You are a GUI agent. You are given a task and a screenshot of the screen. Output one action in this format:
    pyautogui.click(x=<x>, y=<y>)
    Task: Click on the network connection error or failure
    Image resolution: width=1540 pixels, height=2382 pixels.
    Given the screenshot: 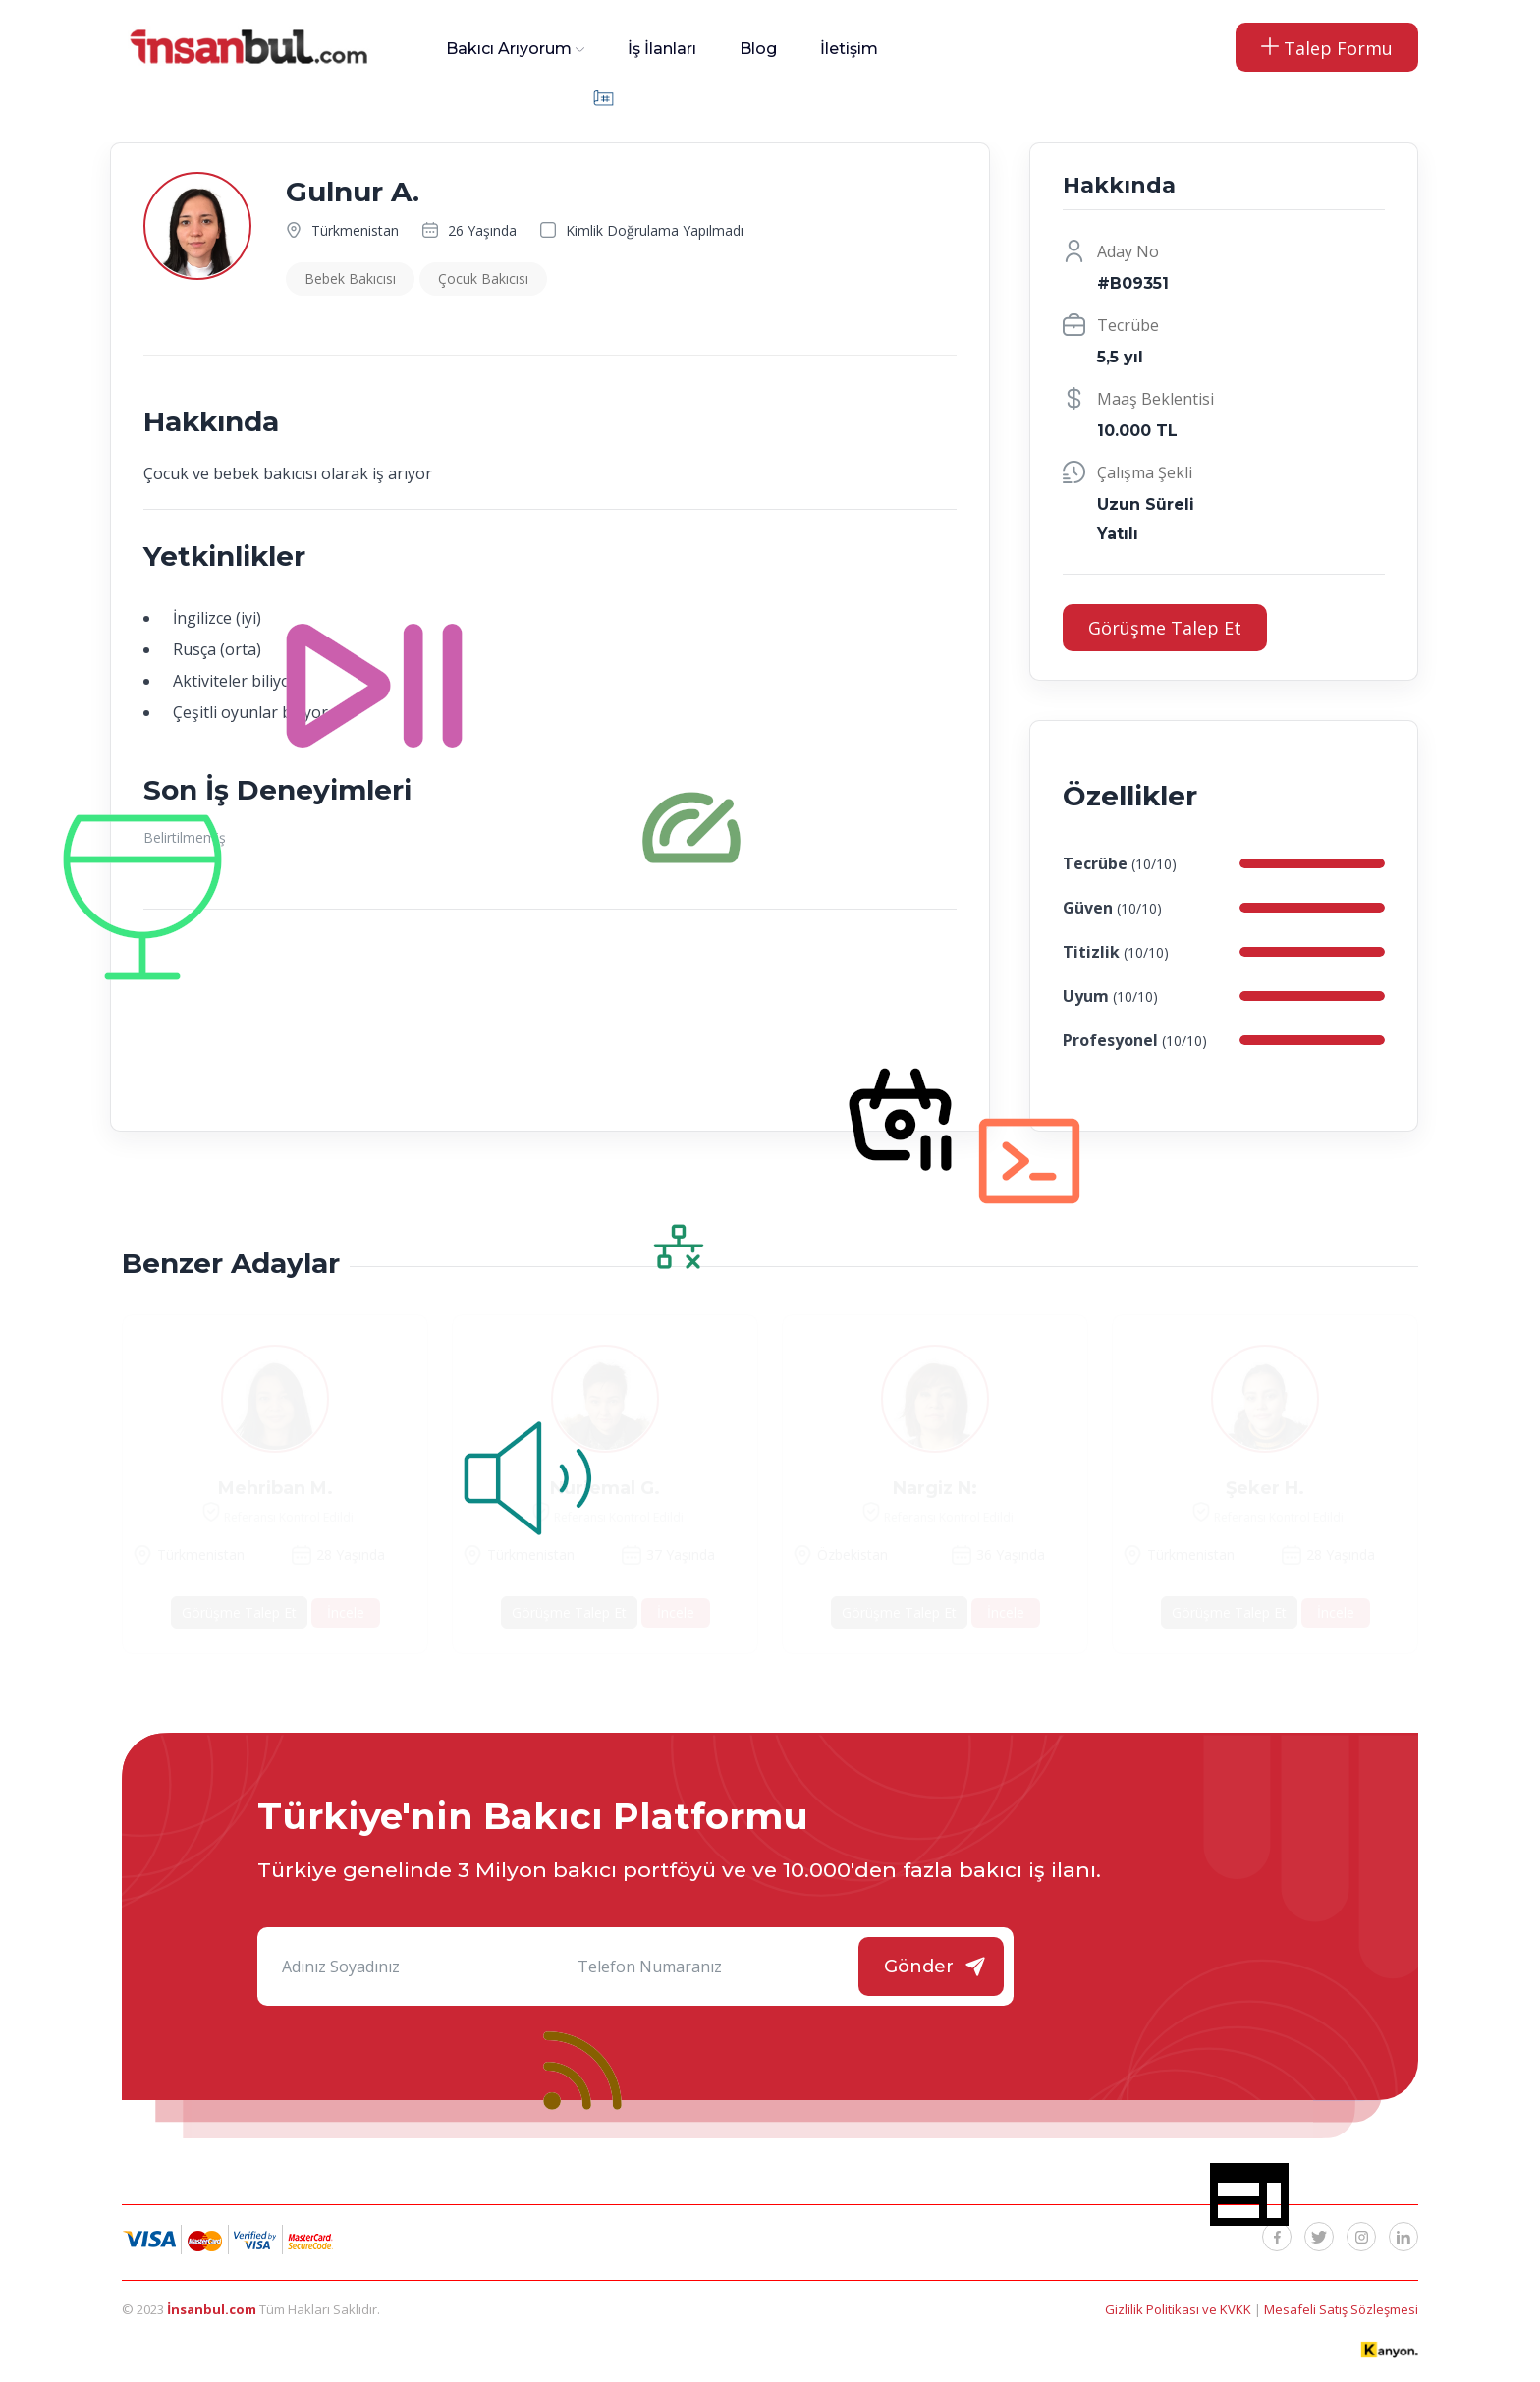 What is the action you would take?
    pyautogui.click(x=679, y=1247)
    